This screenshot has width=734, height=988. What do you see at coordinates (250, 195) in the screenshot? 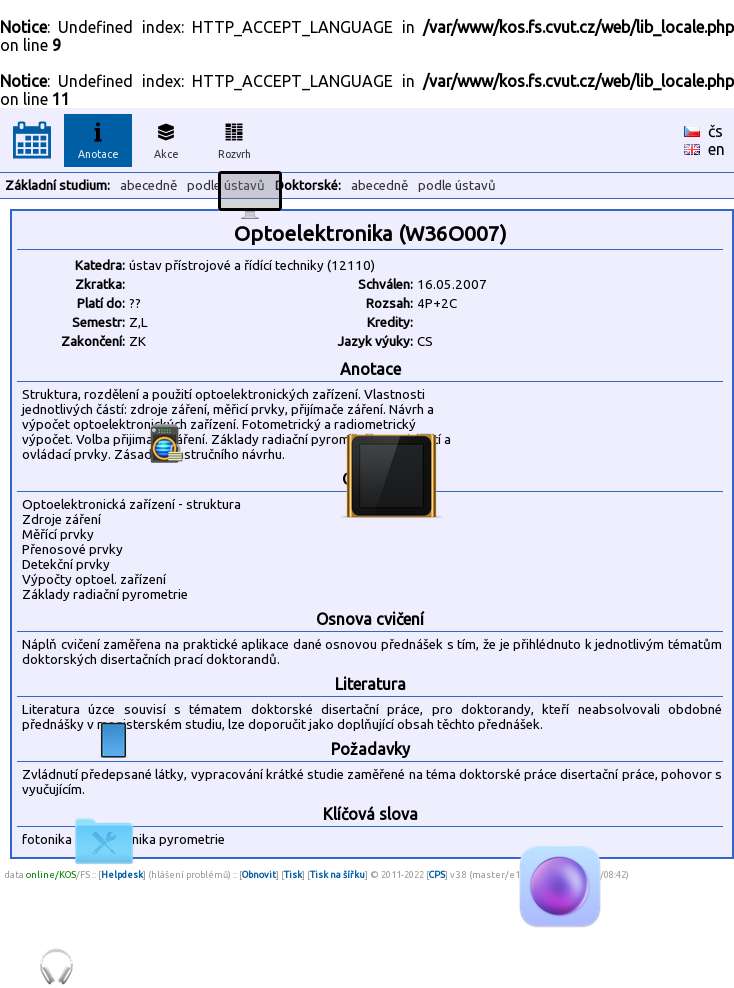
I see `access display or monitor settings` at bounding box center [250, 195].